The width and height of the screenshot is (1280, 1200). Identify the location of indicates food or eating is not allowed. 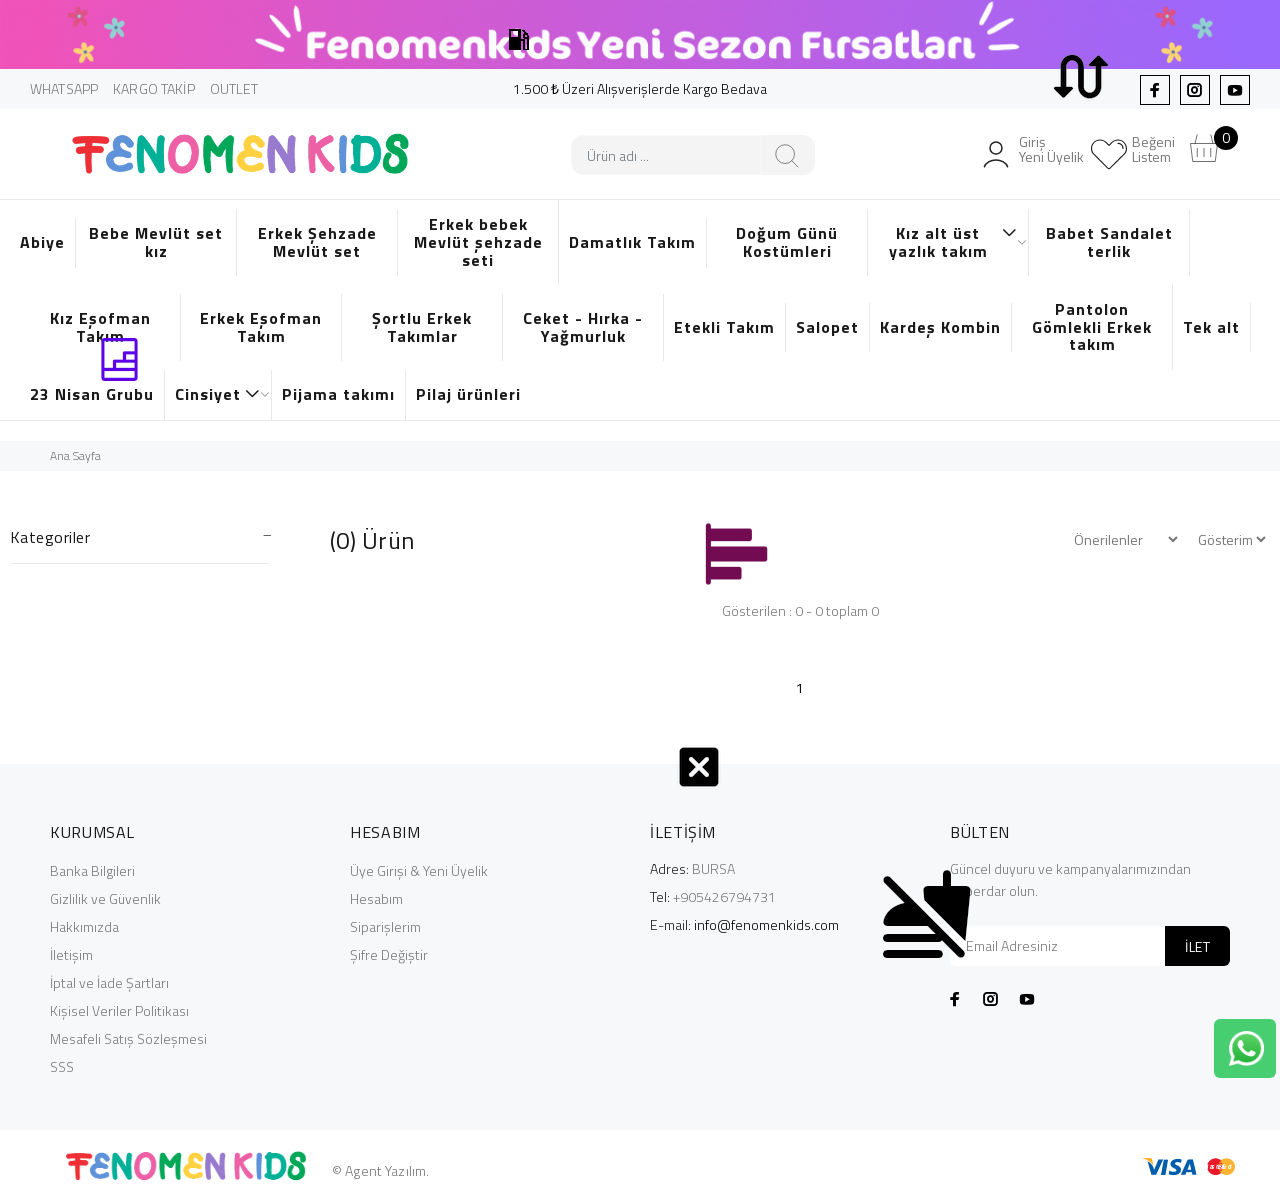
(927, 914).